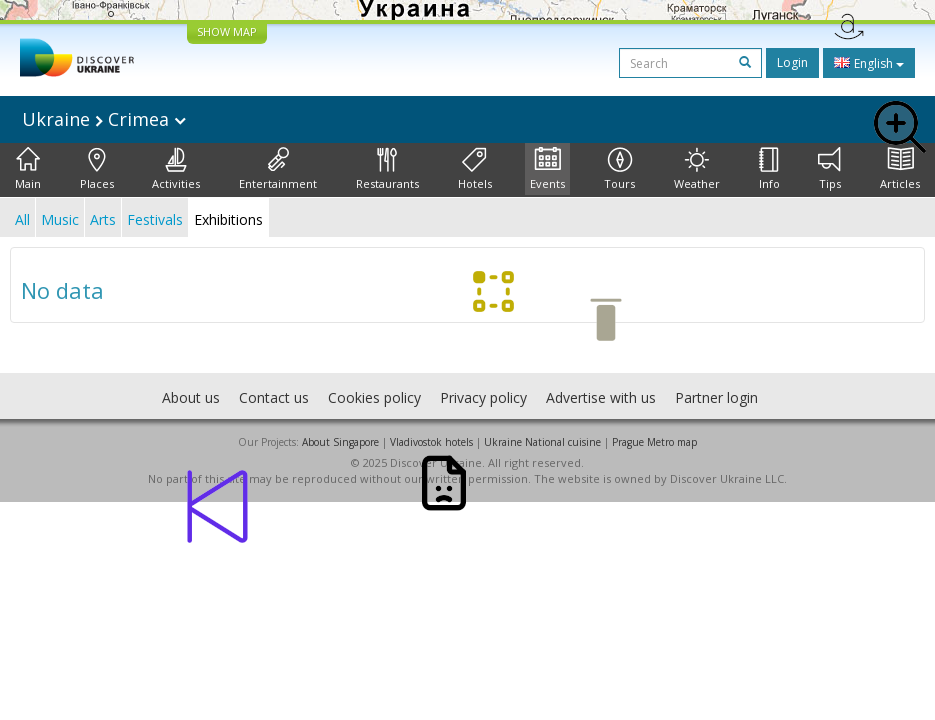 The height and width of the screenshot is (720, 935). I want to click on set transform anchor to top-left corner, so click(493, 291).